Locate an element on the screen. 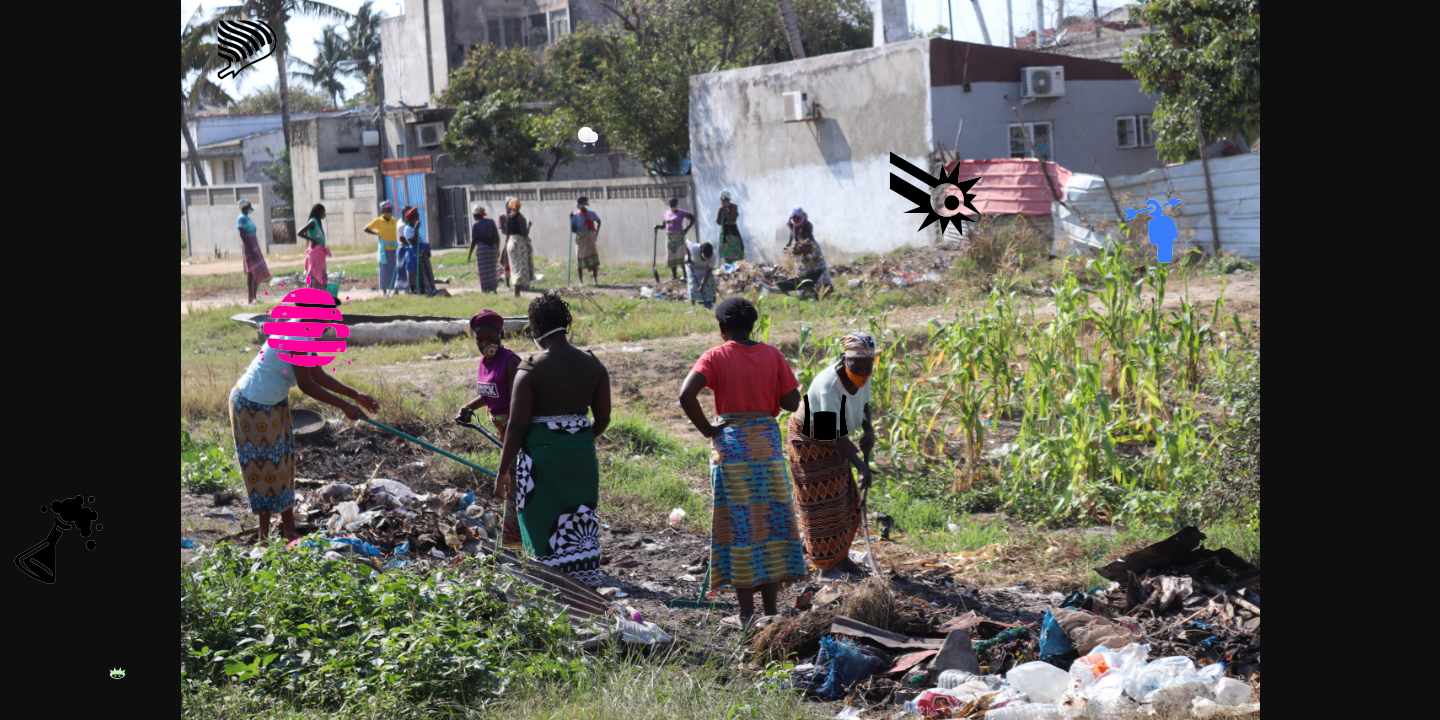  indicates a critical hit or headshot in gameplay is located at coordinates (1154, 230).